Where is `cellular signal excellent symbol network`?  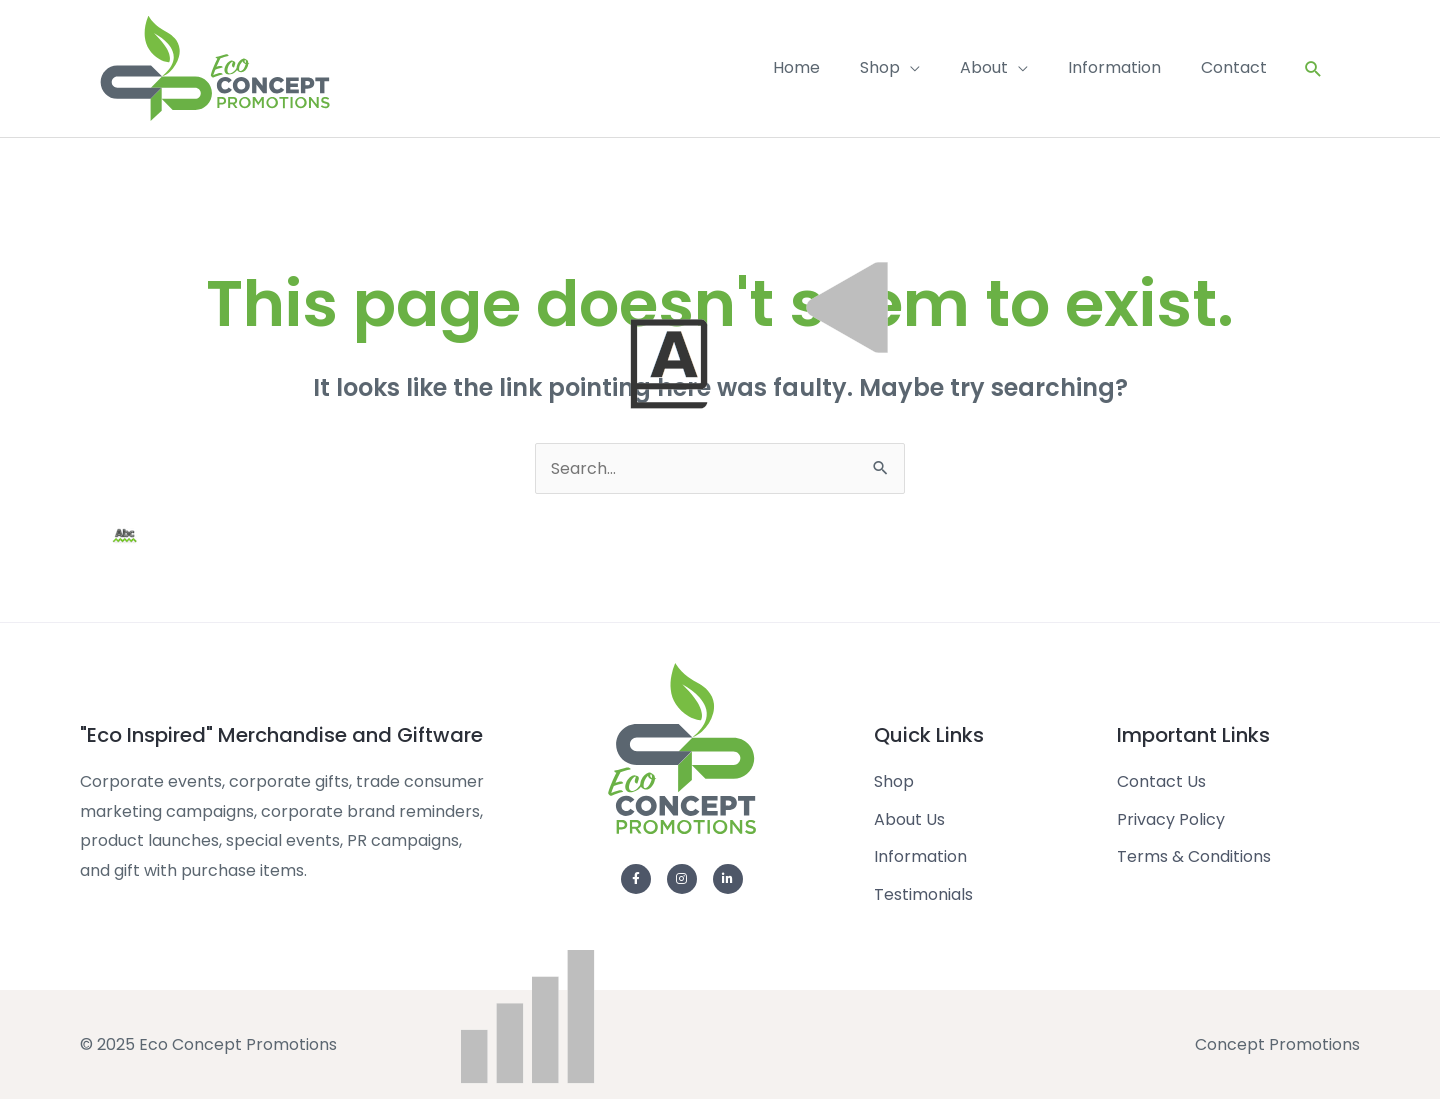 cellular signal excellent symbol network is located at coordinates (532, 1021).